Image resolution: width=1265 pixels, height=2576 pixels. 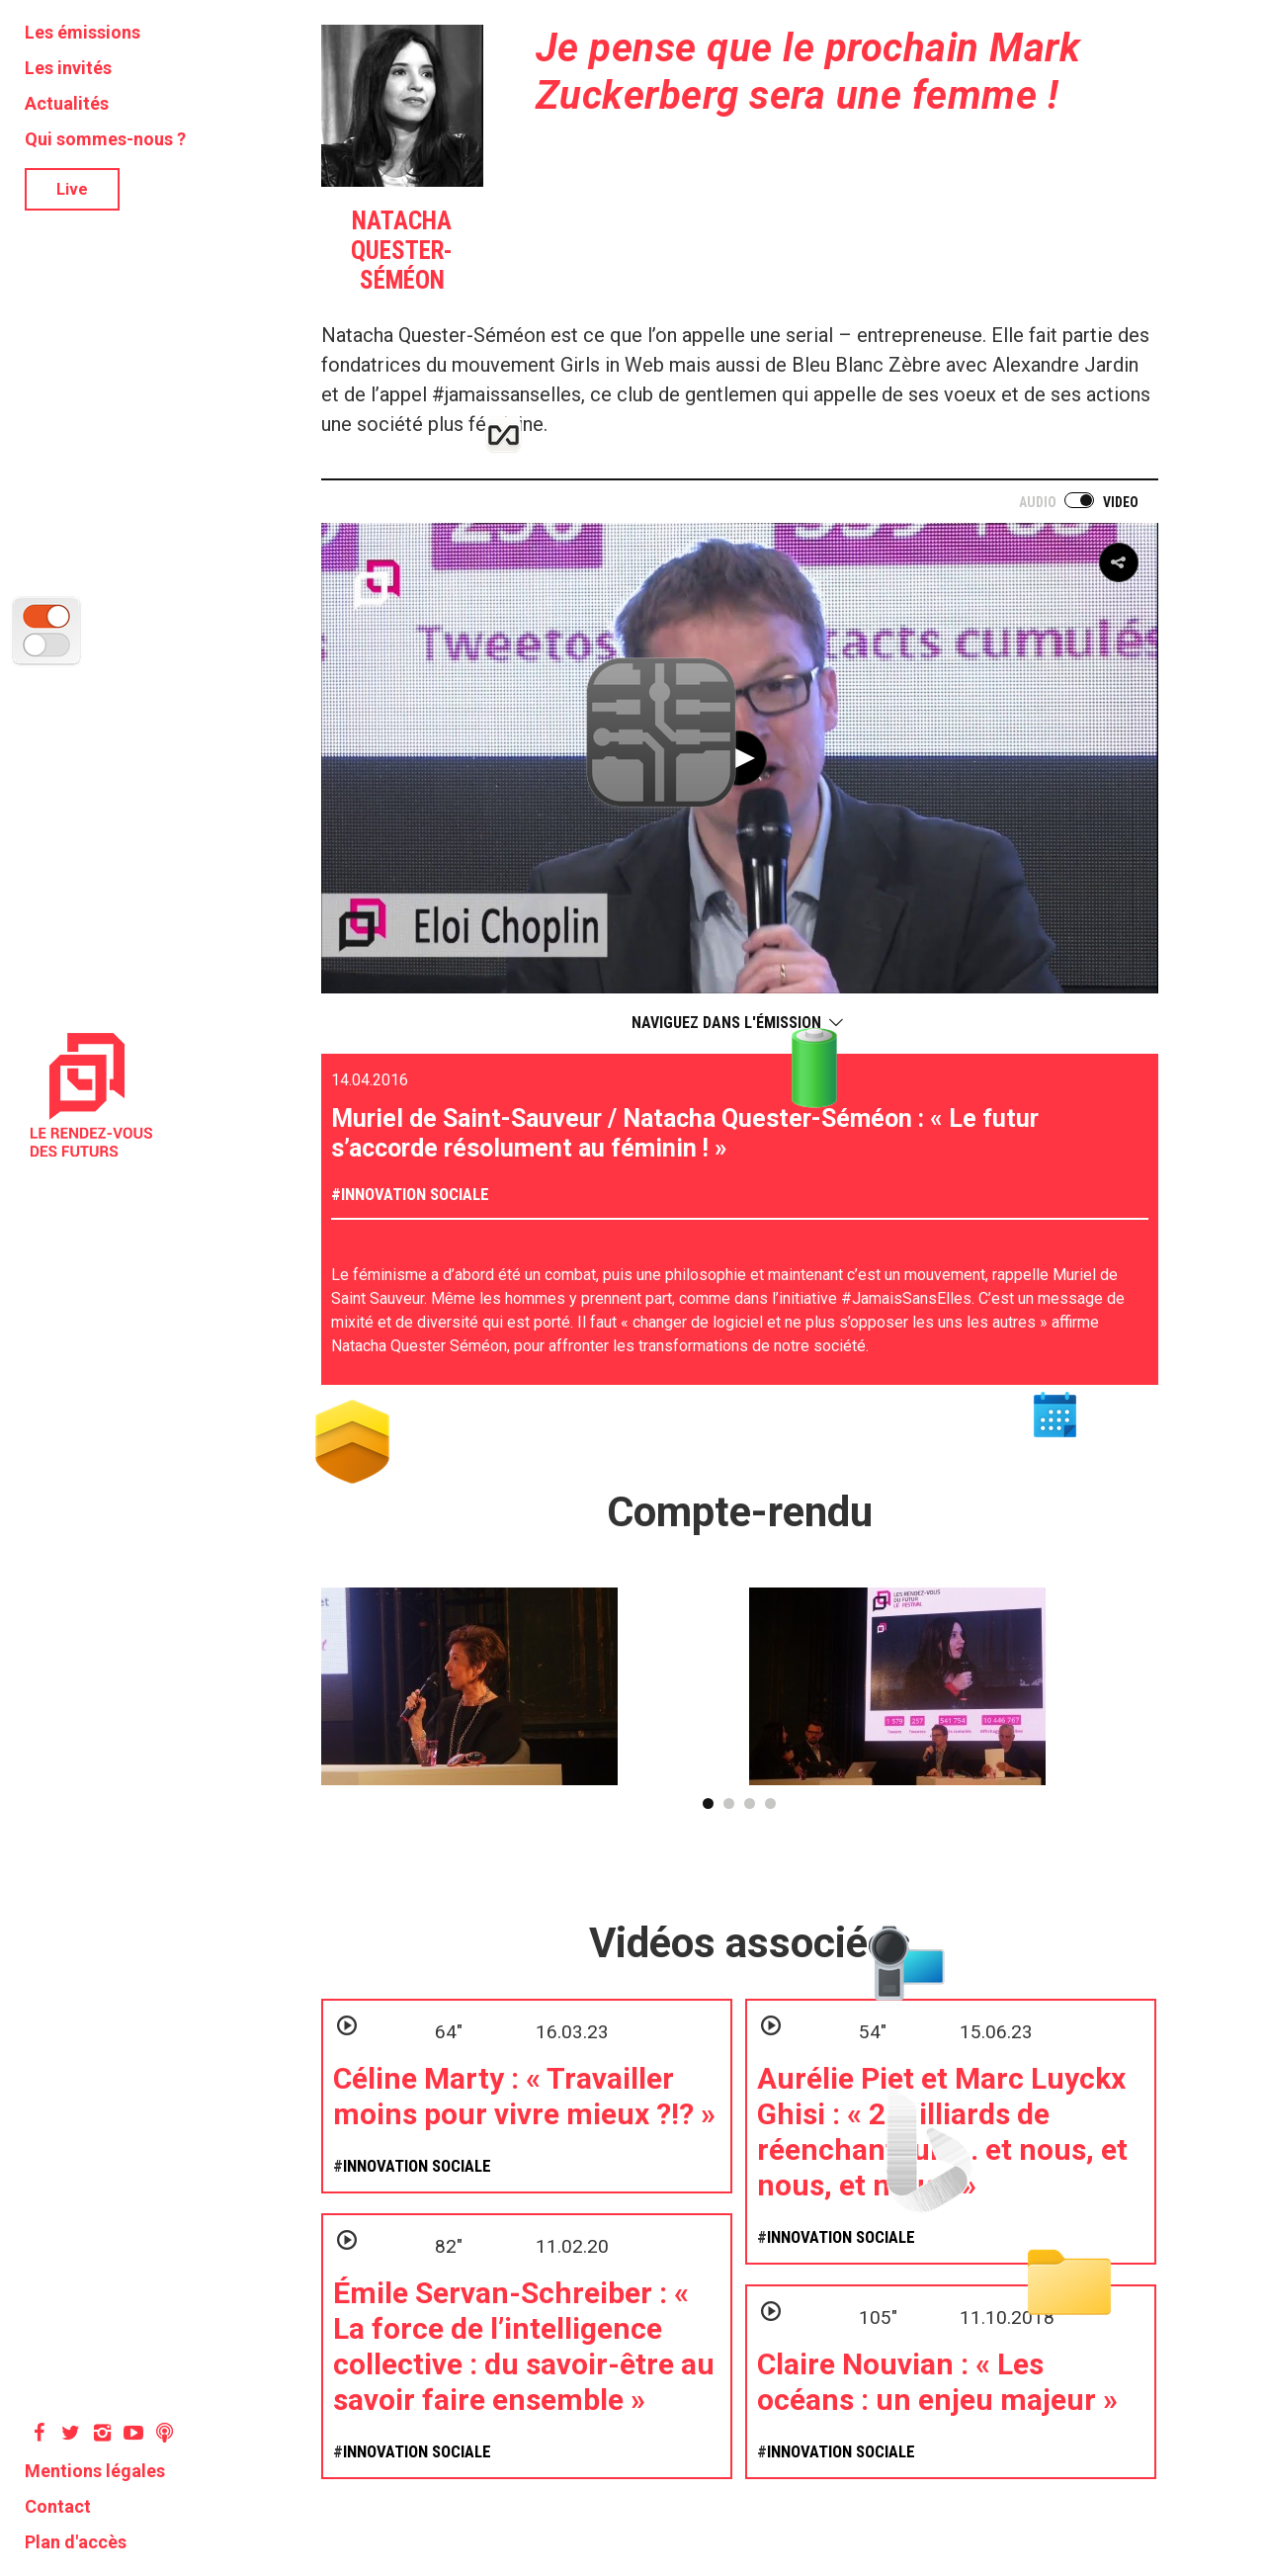 I want to click on open gnome tweaks to customize desktop settings, so click(x=46, y=631).